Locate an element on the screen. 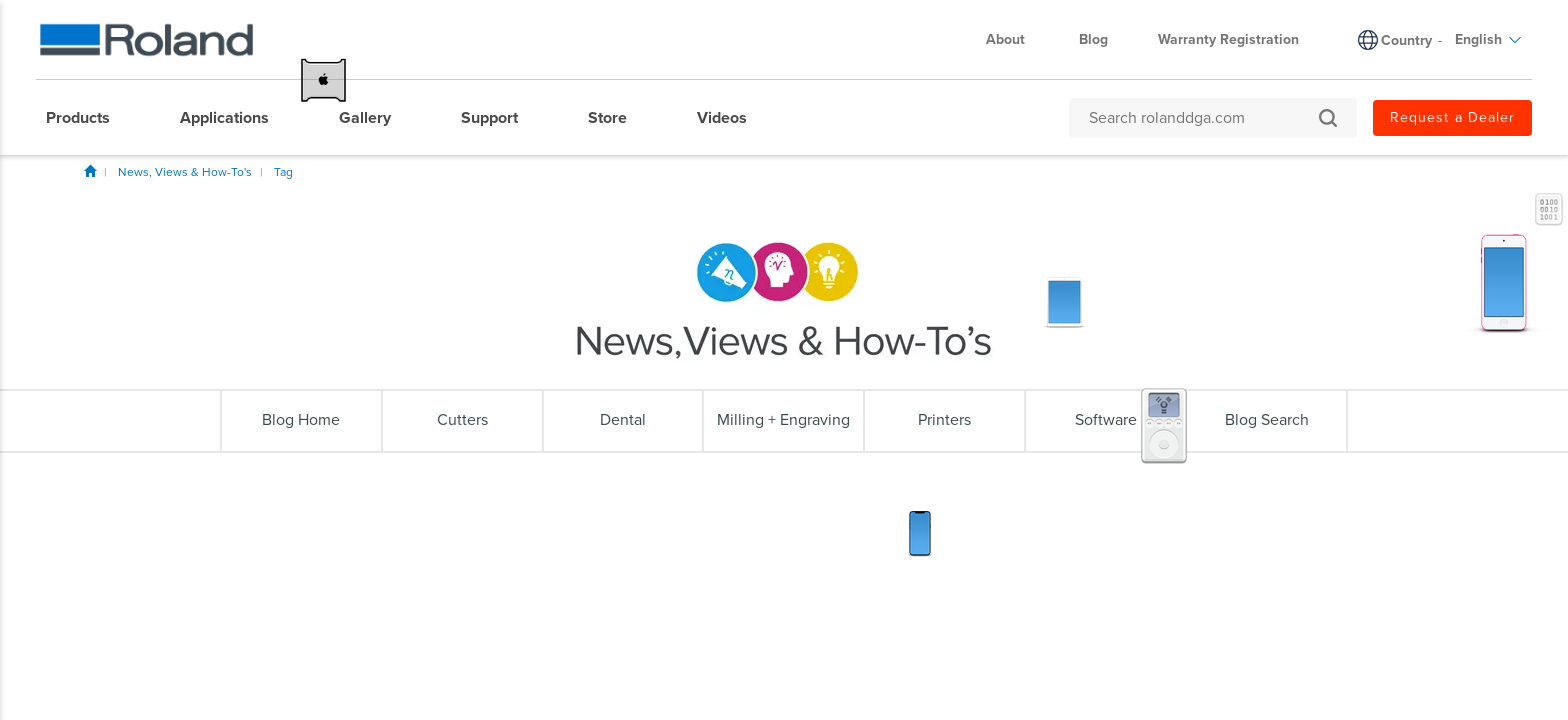 This screenshot has height=720, width=1568. indicates a connected iPhone device is located at coordinates (920, 534).